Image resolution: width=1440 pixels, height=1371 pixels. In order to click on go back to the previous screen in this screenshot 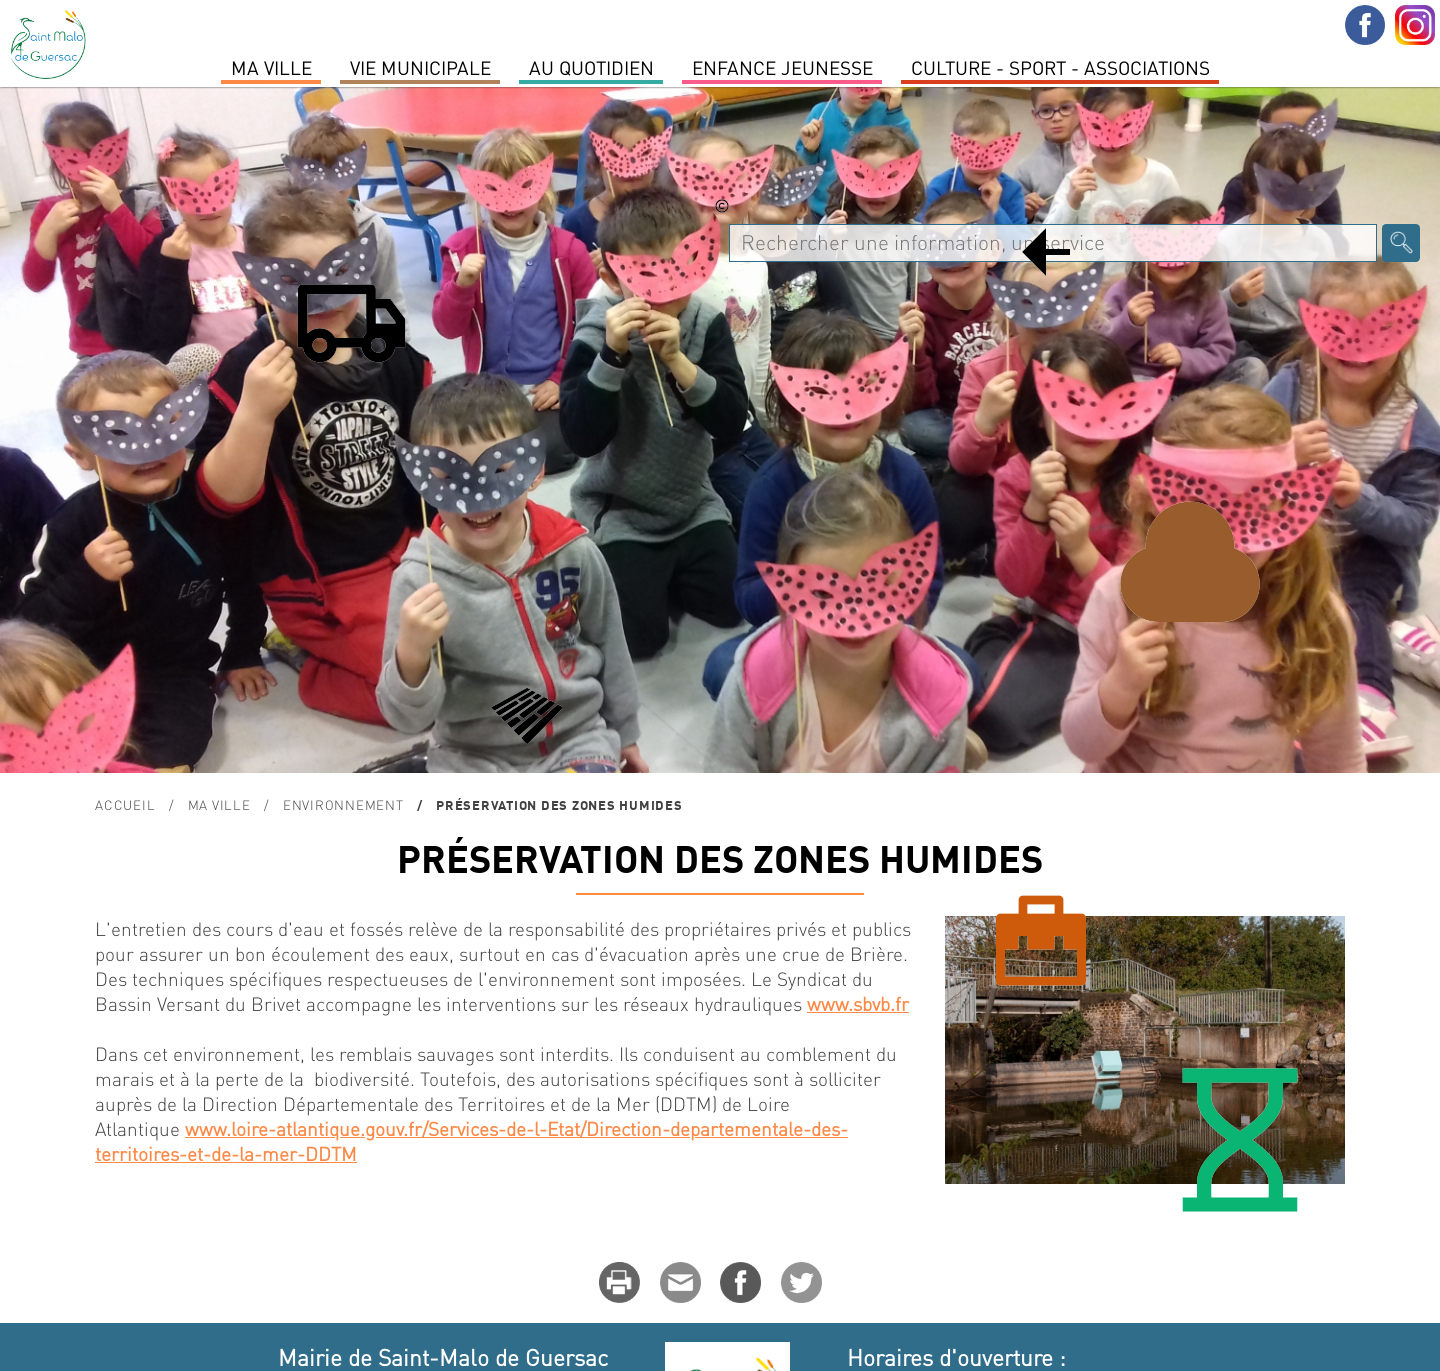, I will do `click(1046, 252)`.